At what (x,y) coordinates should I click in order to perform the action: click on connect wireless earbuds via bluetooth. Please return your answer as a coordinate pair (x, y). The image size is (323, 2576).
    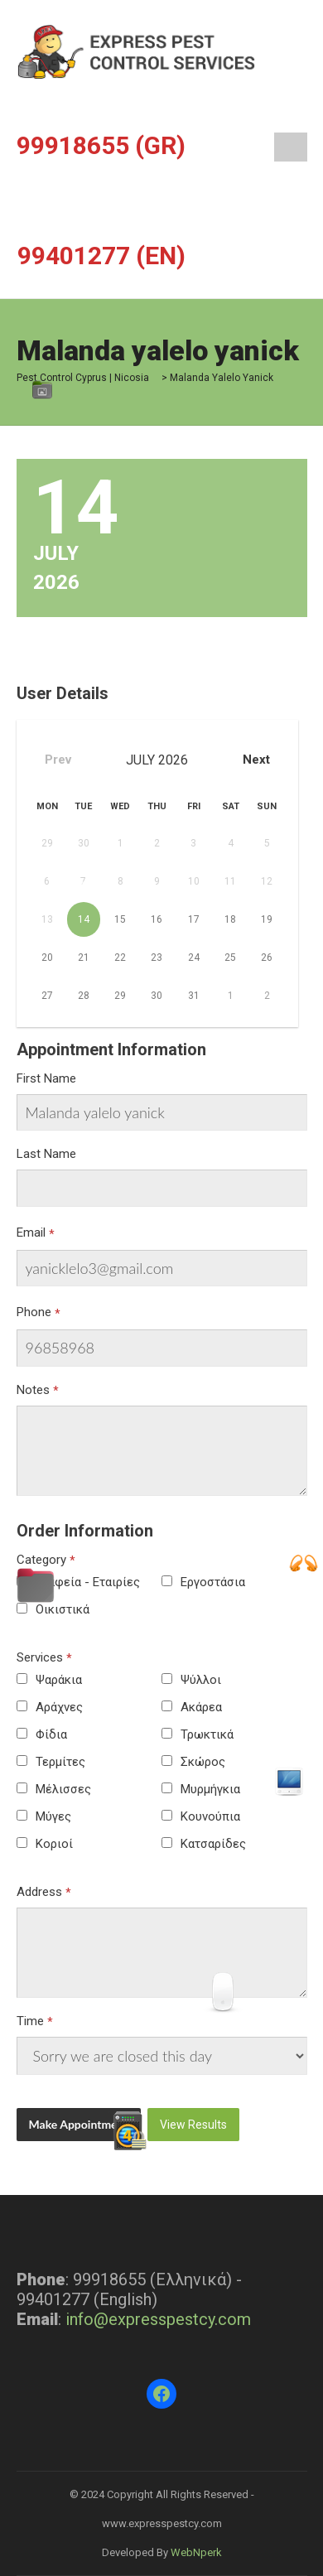
    Looking at the image, I should click on (303, 1564).